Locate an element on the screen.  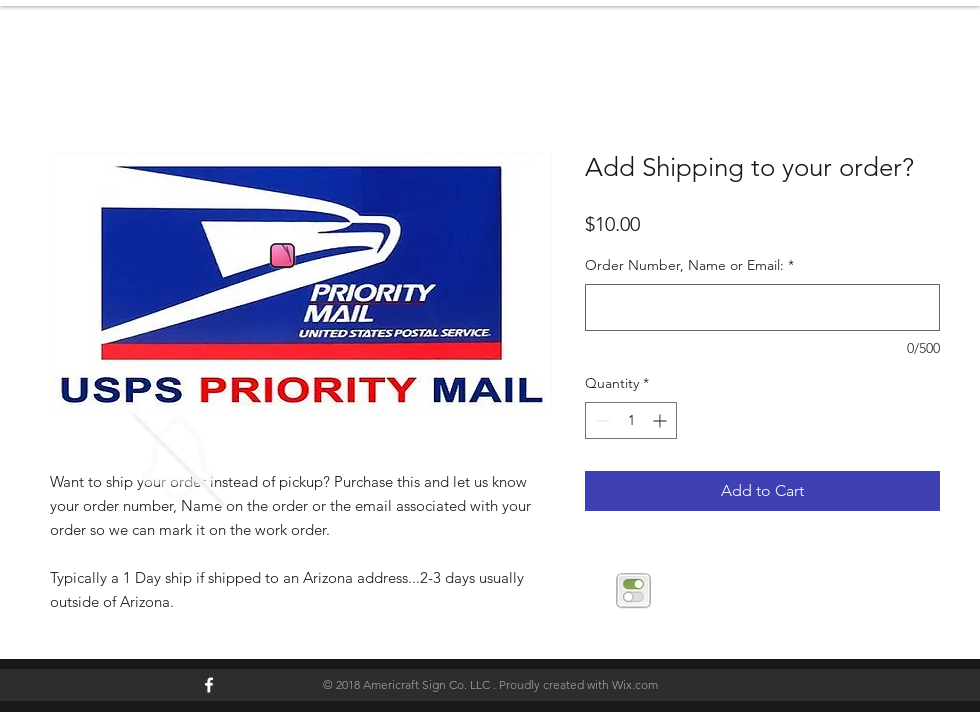
open unity tweak tool settings is located at coordinates (633, 590).